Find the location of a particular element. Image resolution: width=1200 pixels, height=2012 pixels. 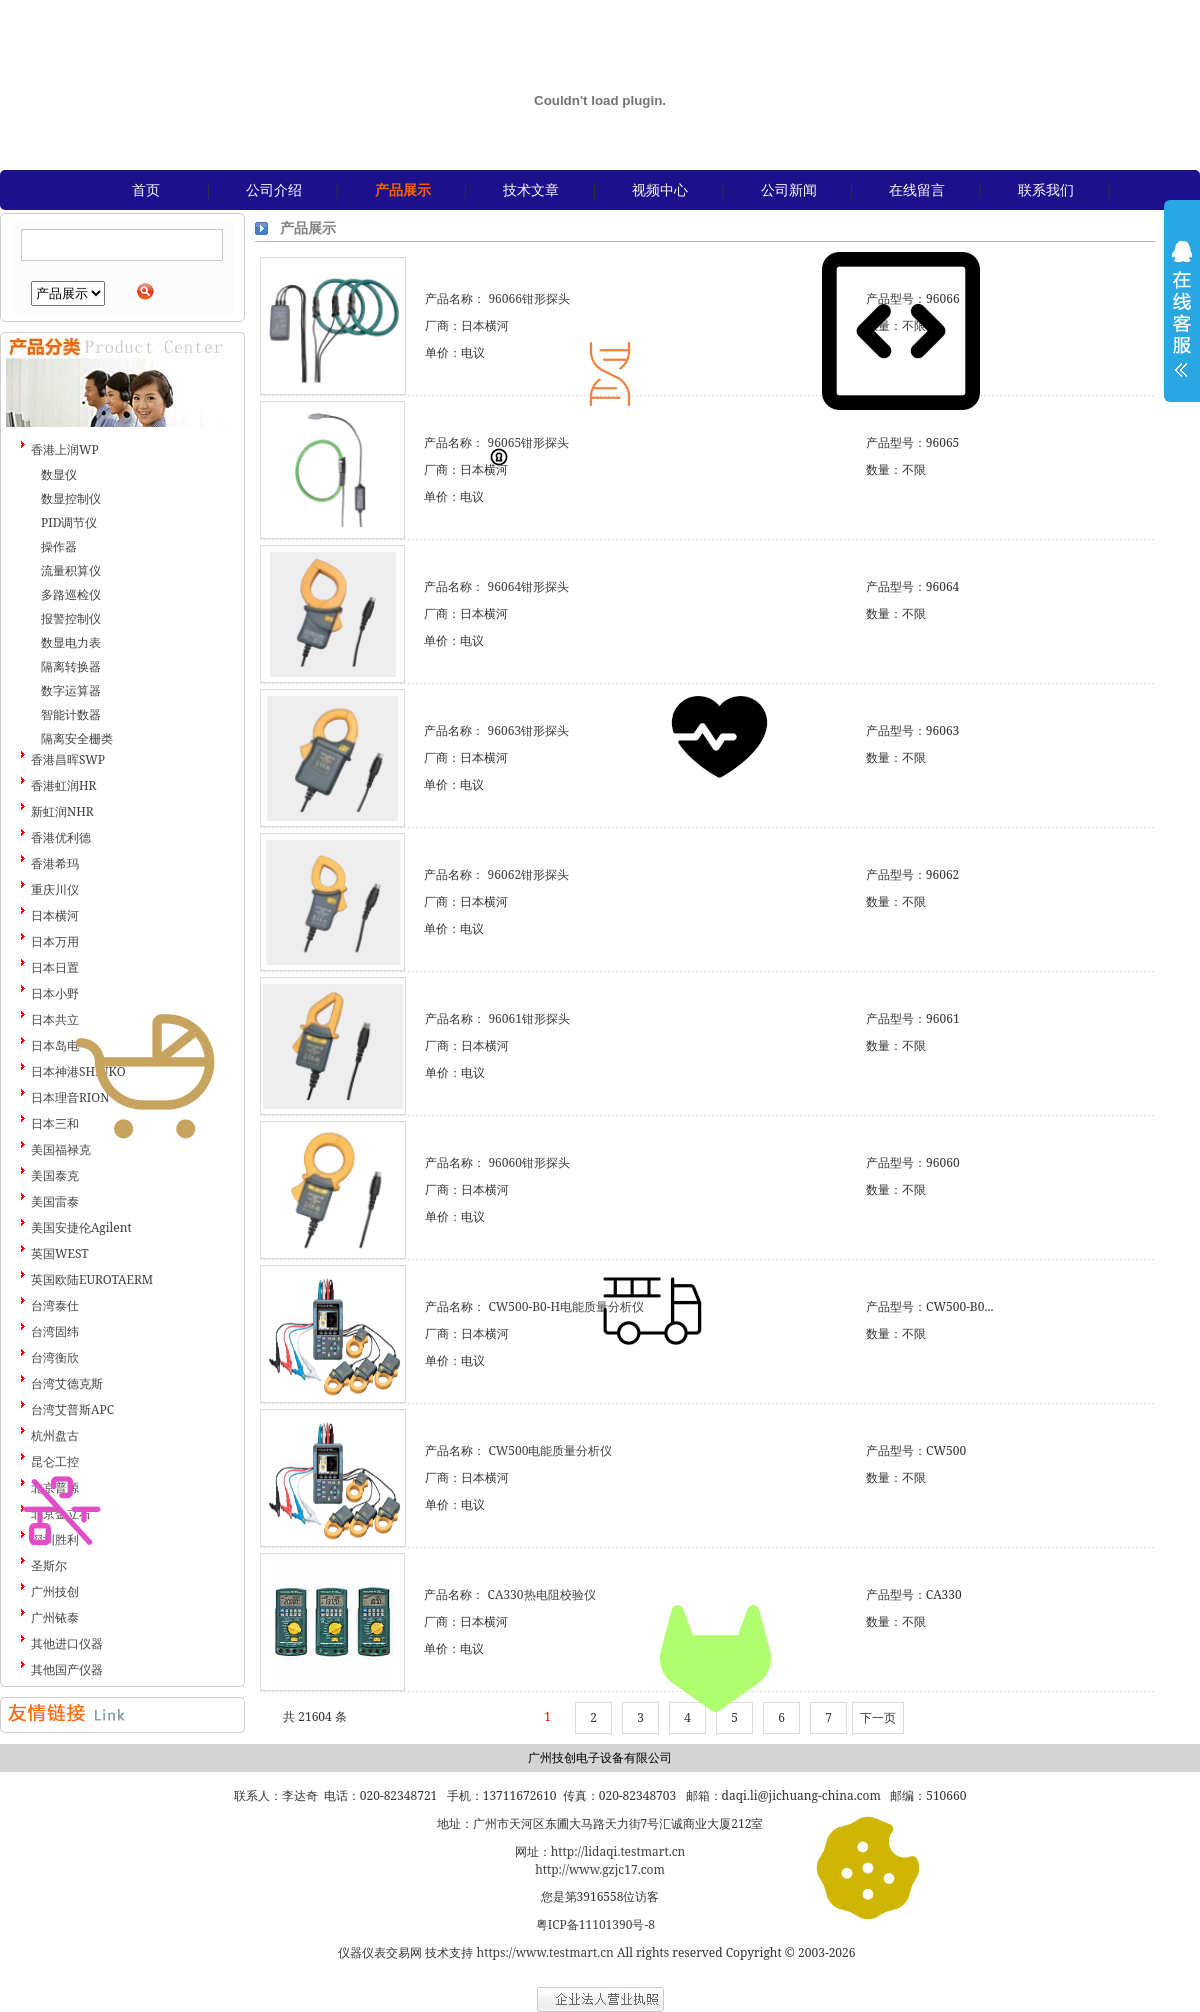

access baby or parenting-related features is located at coordinates (147, 1071).